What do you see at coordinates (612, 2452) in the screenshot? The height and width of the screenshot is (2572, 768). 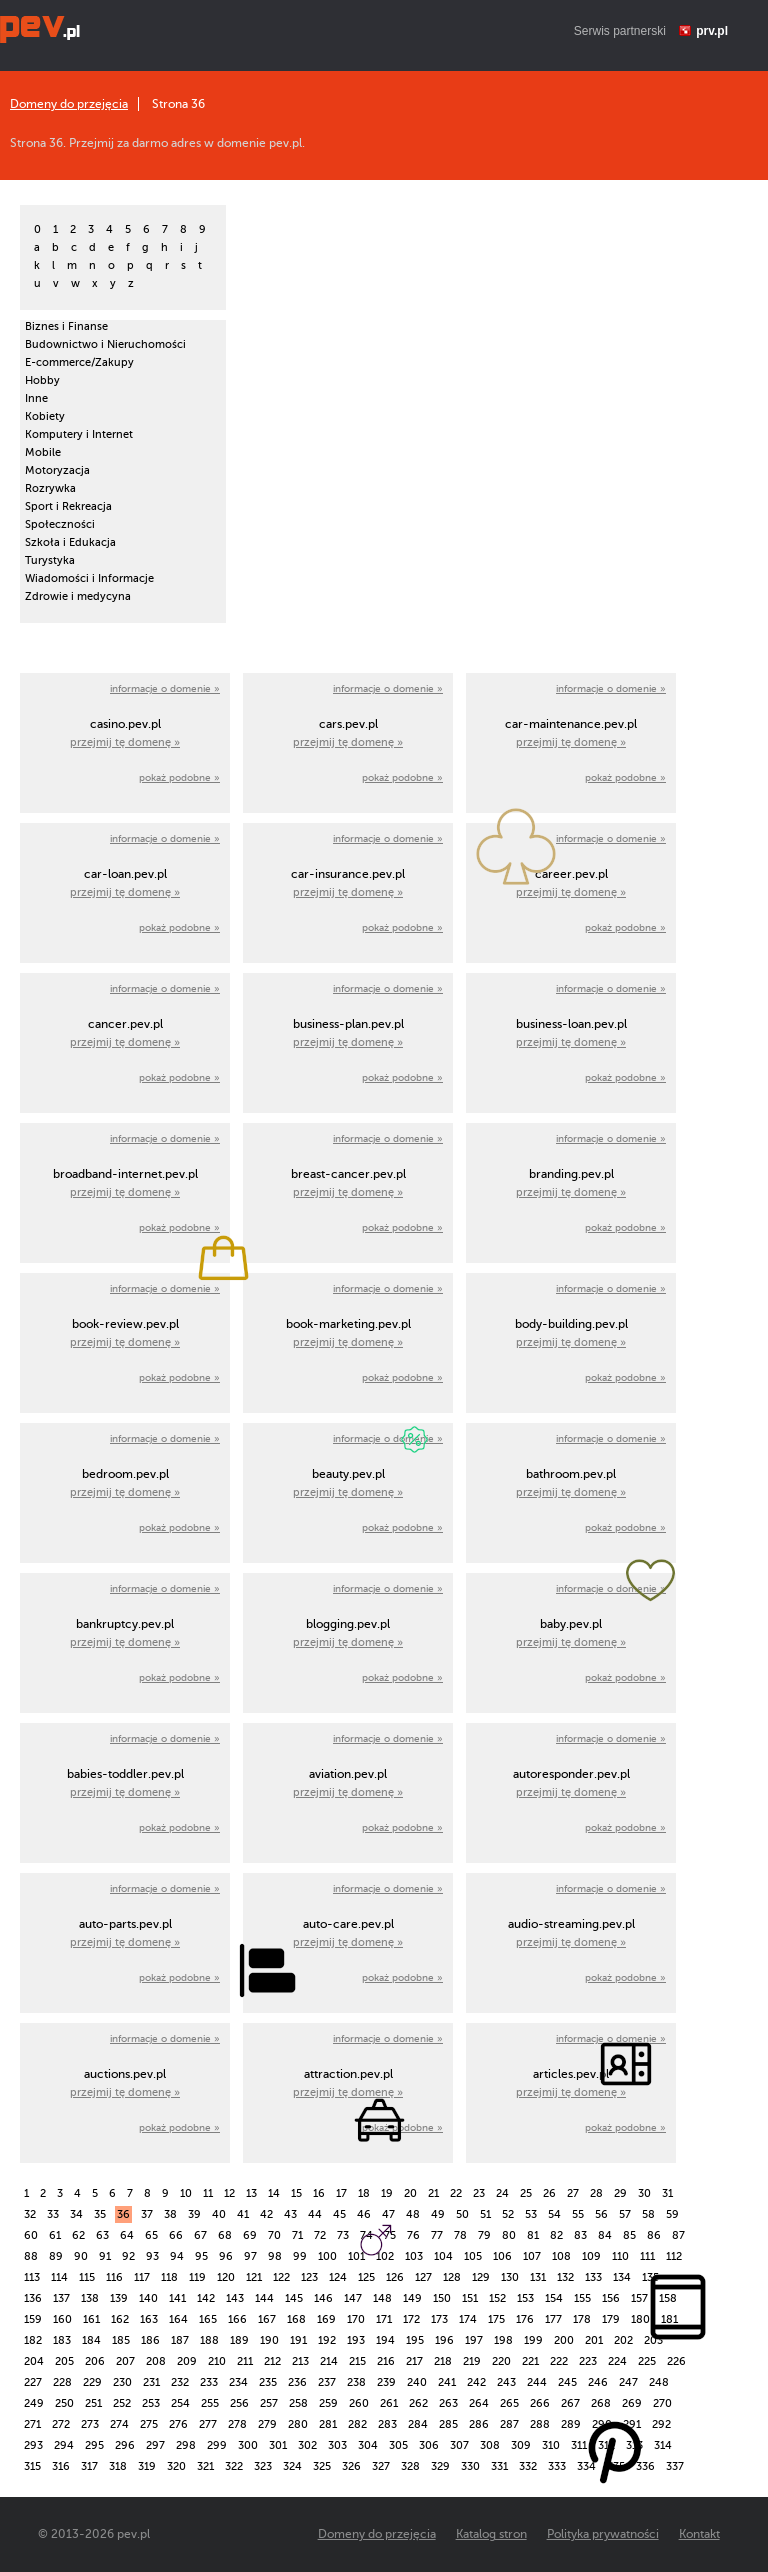 I see `open Pinterest app` at bounding box center [612, 2452].